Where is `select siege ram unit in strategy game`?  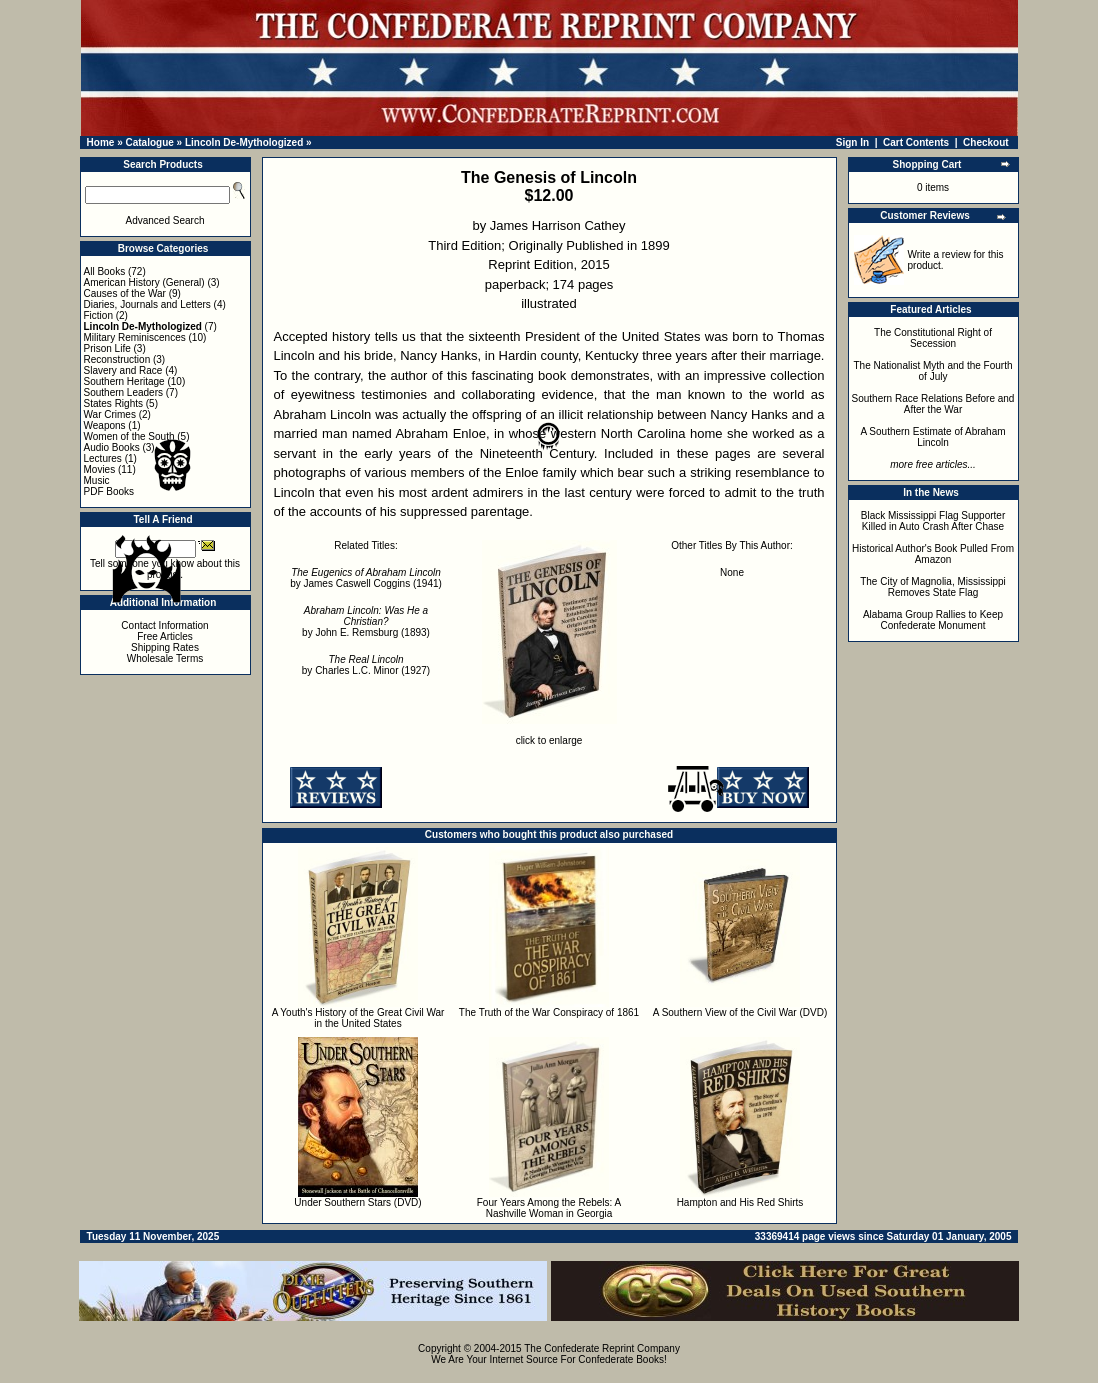
select siege ram unit in strategy game is located at coordinates (696, 789).